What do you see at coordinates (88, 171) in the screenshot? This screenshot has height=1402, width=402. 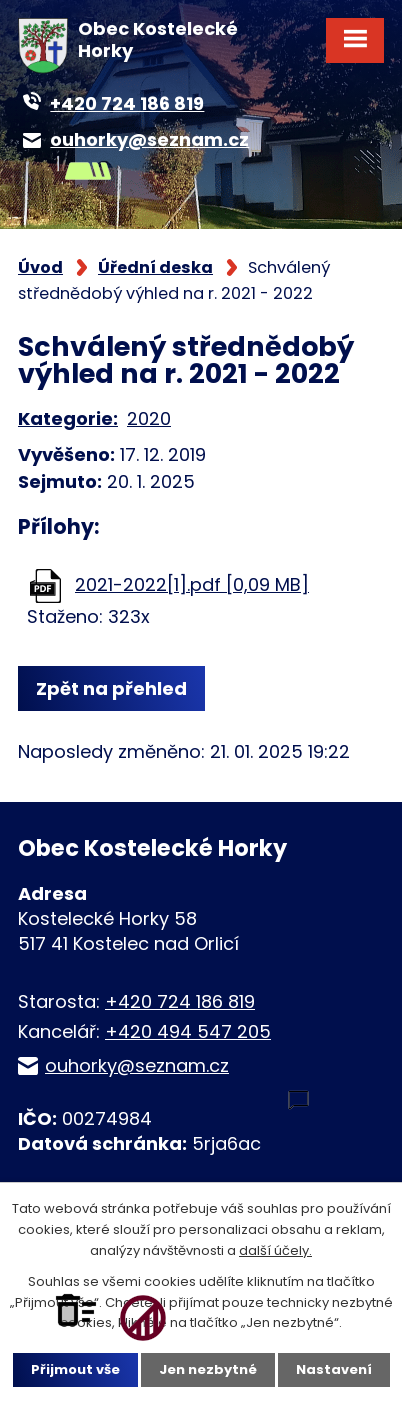 I see `switch between open browser tabs` at bounding box center [88, 171].